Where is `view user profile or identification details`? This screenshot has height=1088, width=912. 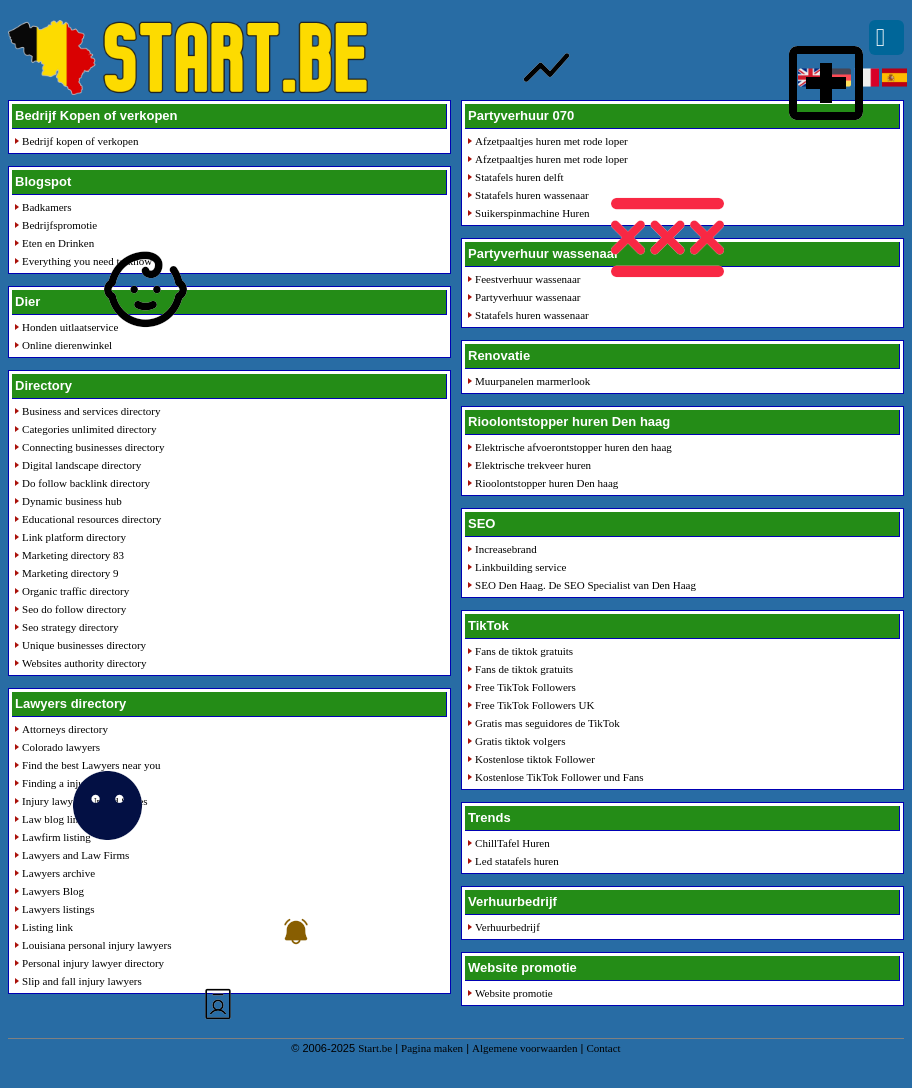
view user profile or identification details is located at coordinates (218, 1004).